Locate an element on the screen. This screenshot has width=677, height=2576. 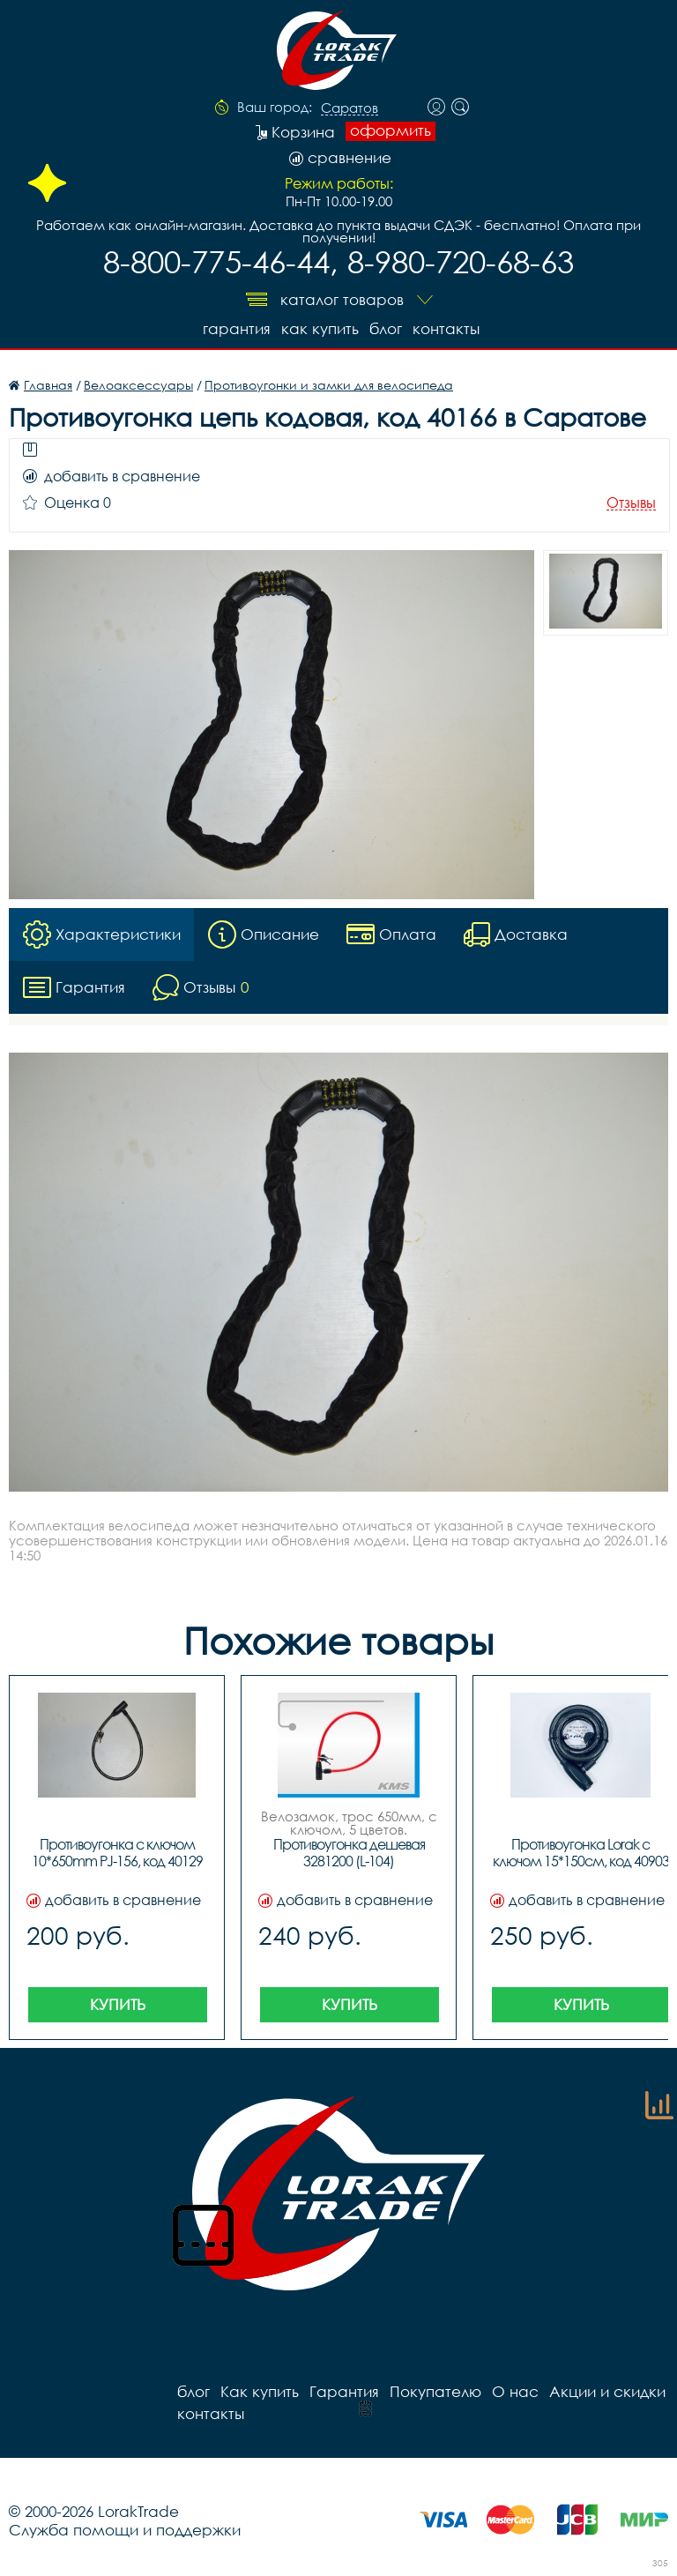
toggle bottom panel visibility is located at coordinates (203, 2235).